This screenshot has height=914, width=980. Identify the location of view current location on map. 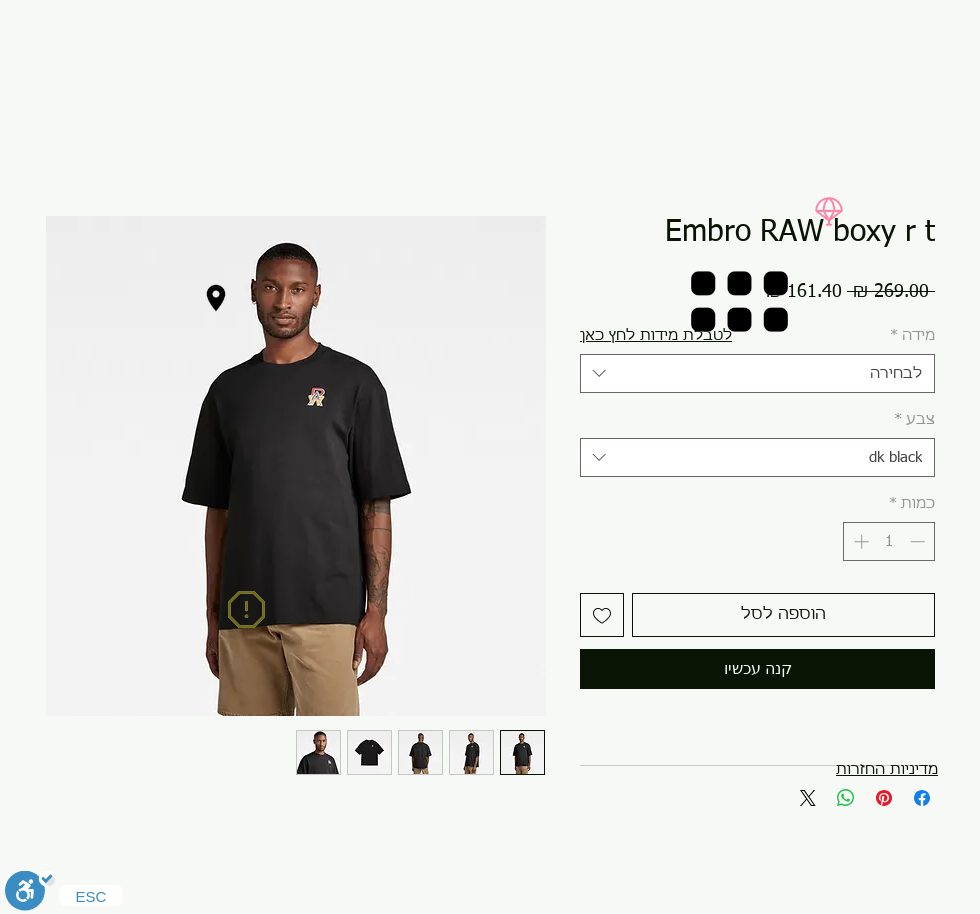
(216, 298).